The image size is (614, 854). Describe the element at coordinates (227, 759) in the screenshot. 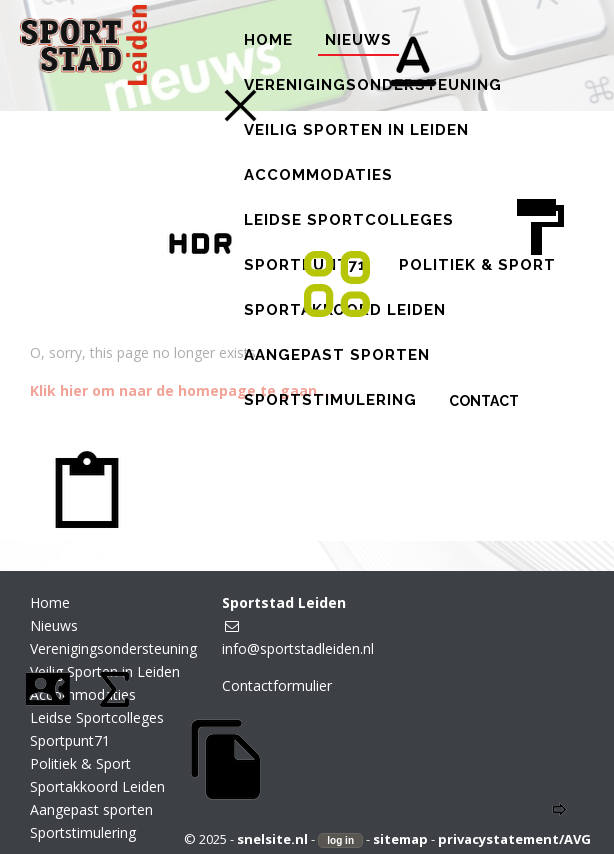

I see `copy file to clipboard` at that location.